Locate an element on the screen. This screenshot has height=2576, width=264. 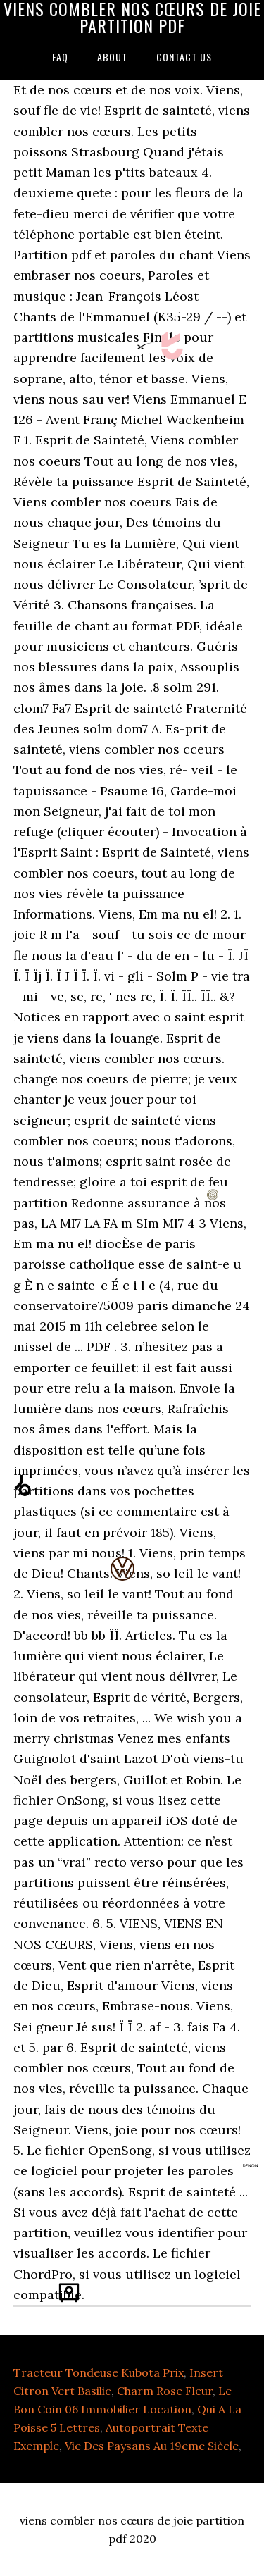
open the Beatport app or website is located at coordinates (23, 1486).